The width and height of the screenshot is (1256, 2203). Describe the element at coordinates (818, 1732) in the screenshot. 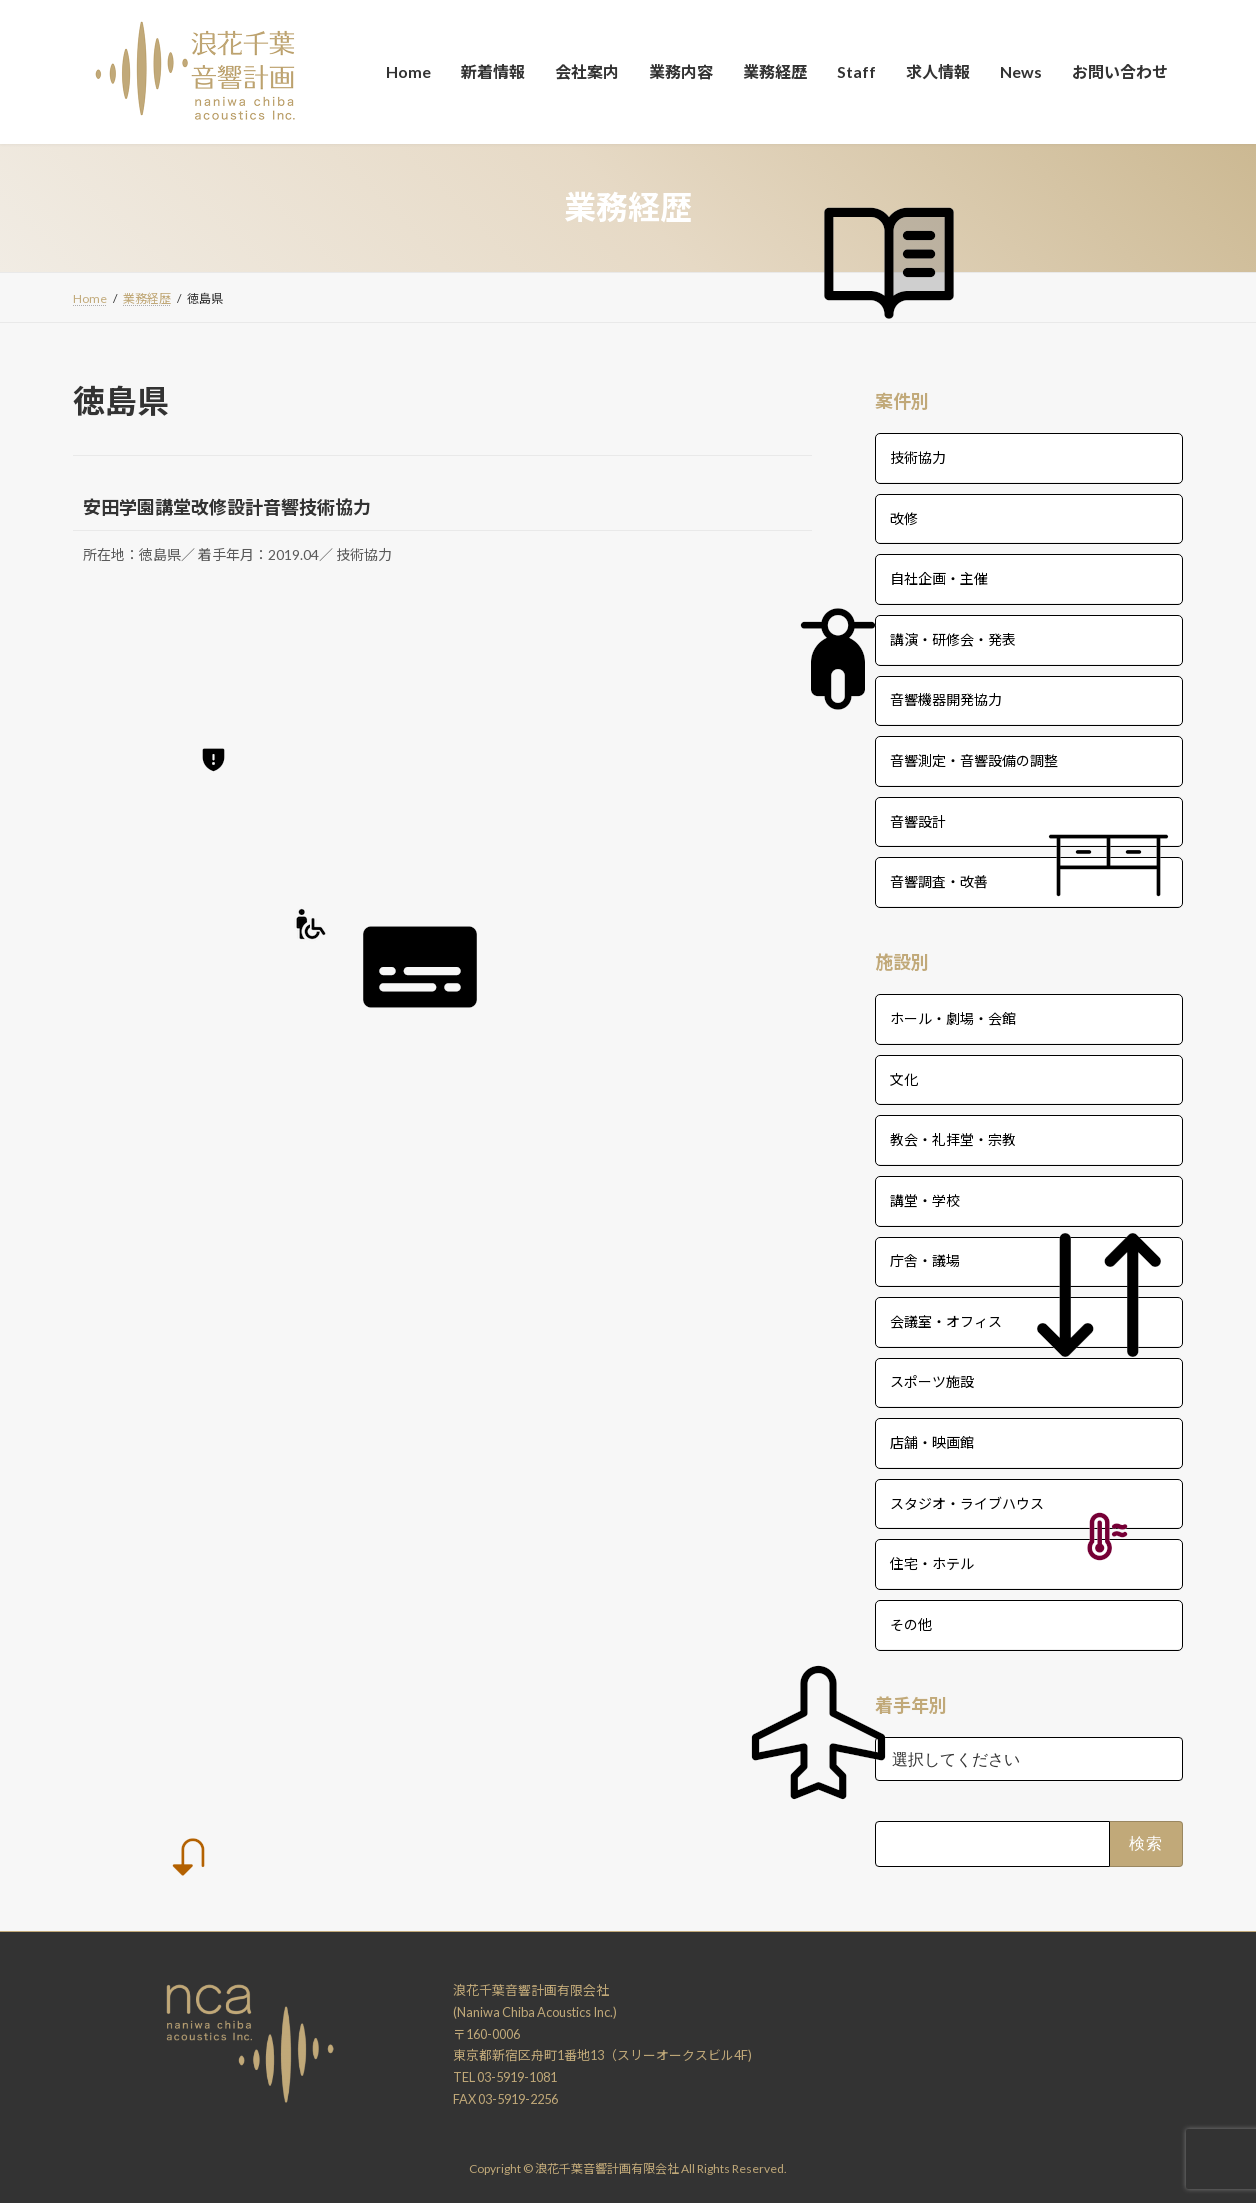

I see `enable airplane mode` at that location.